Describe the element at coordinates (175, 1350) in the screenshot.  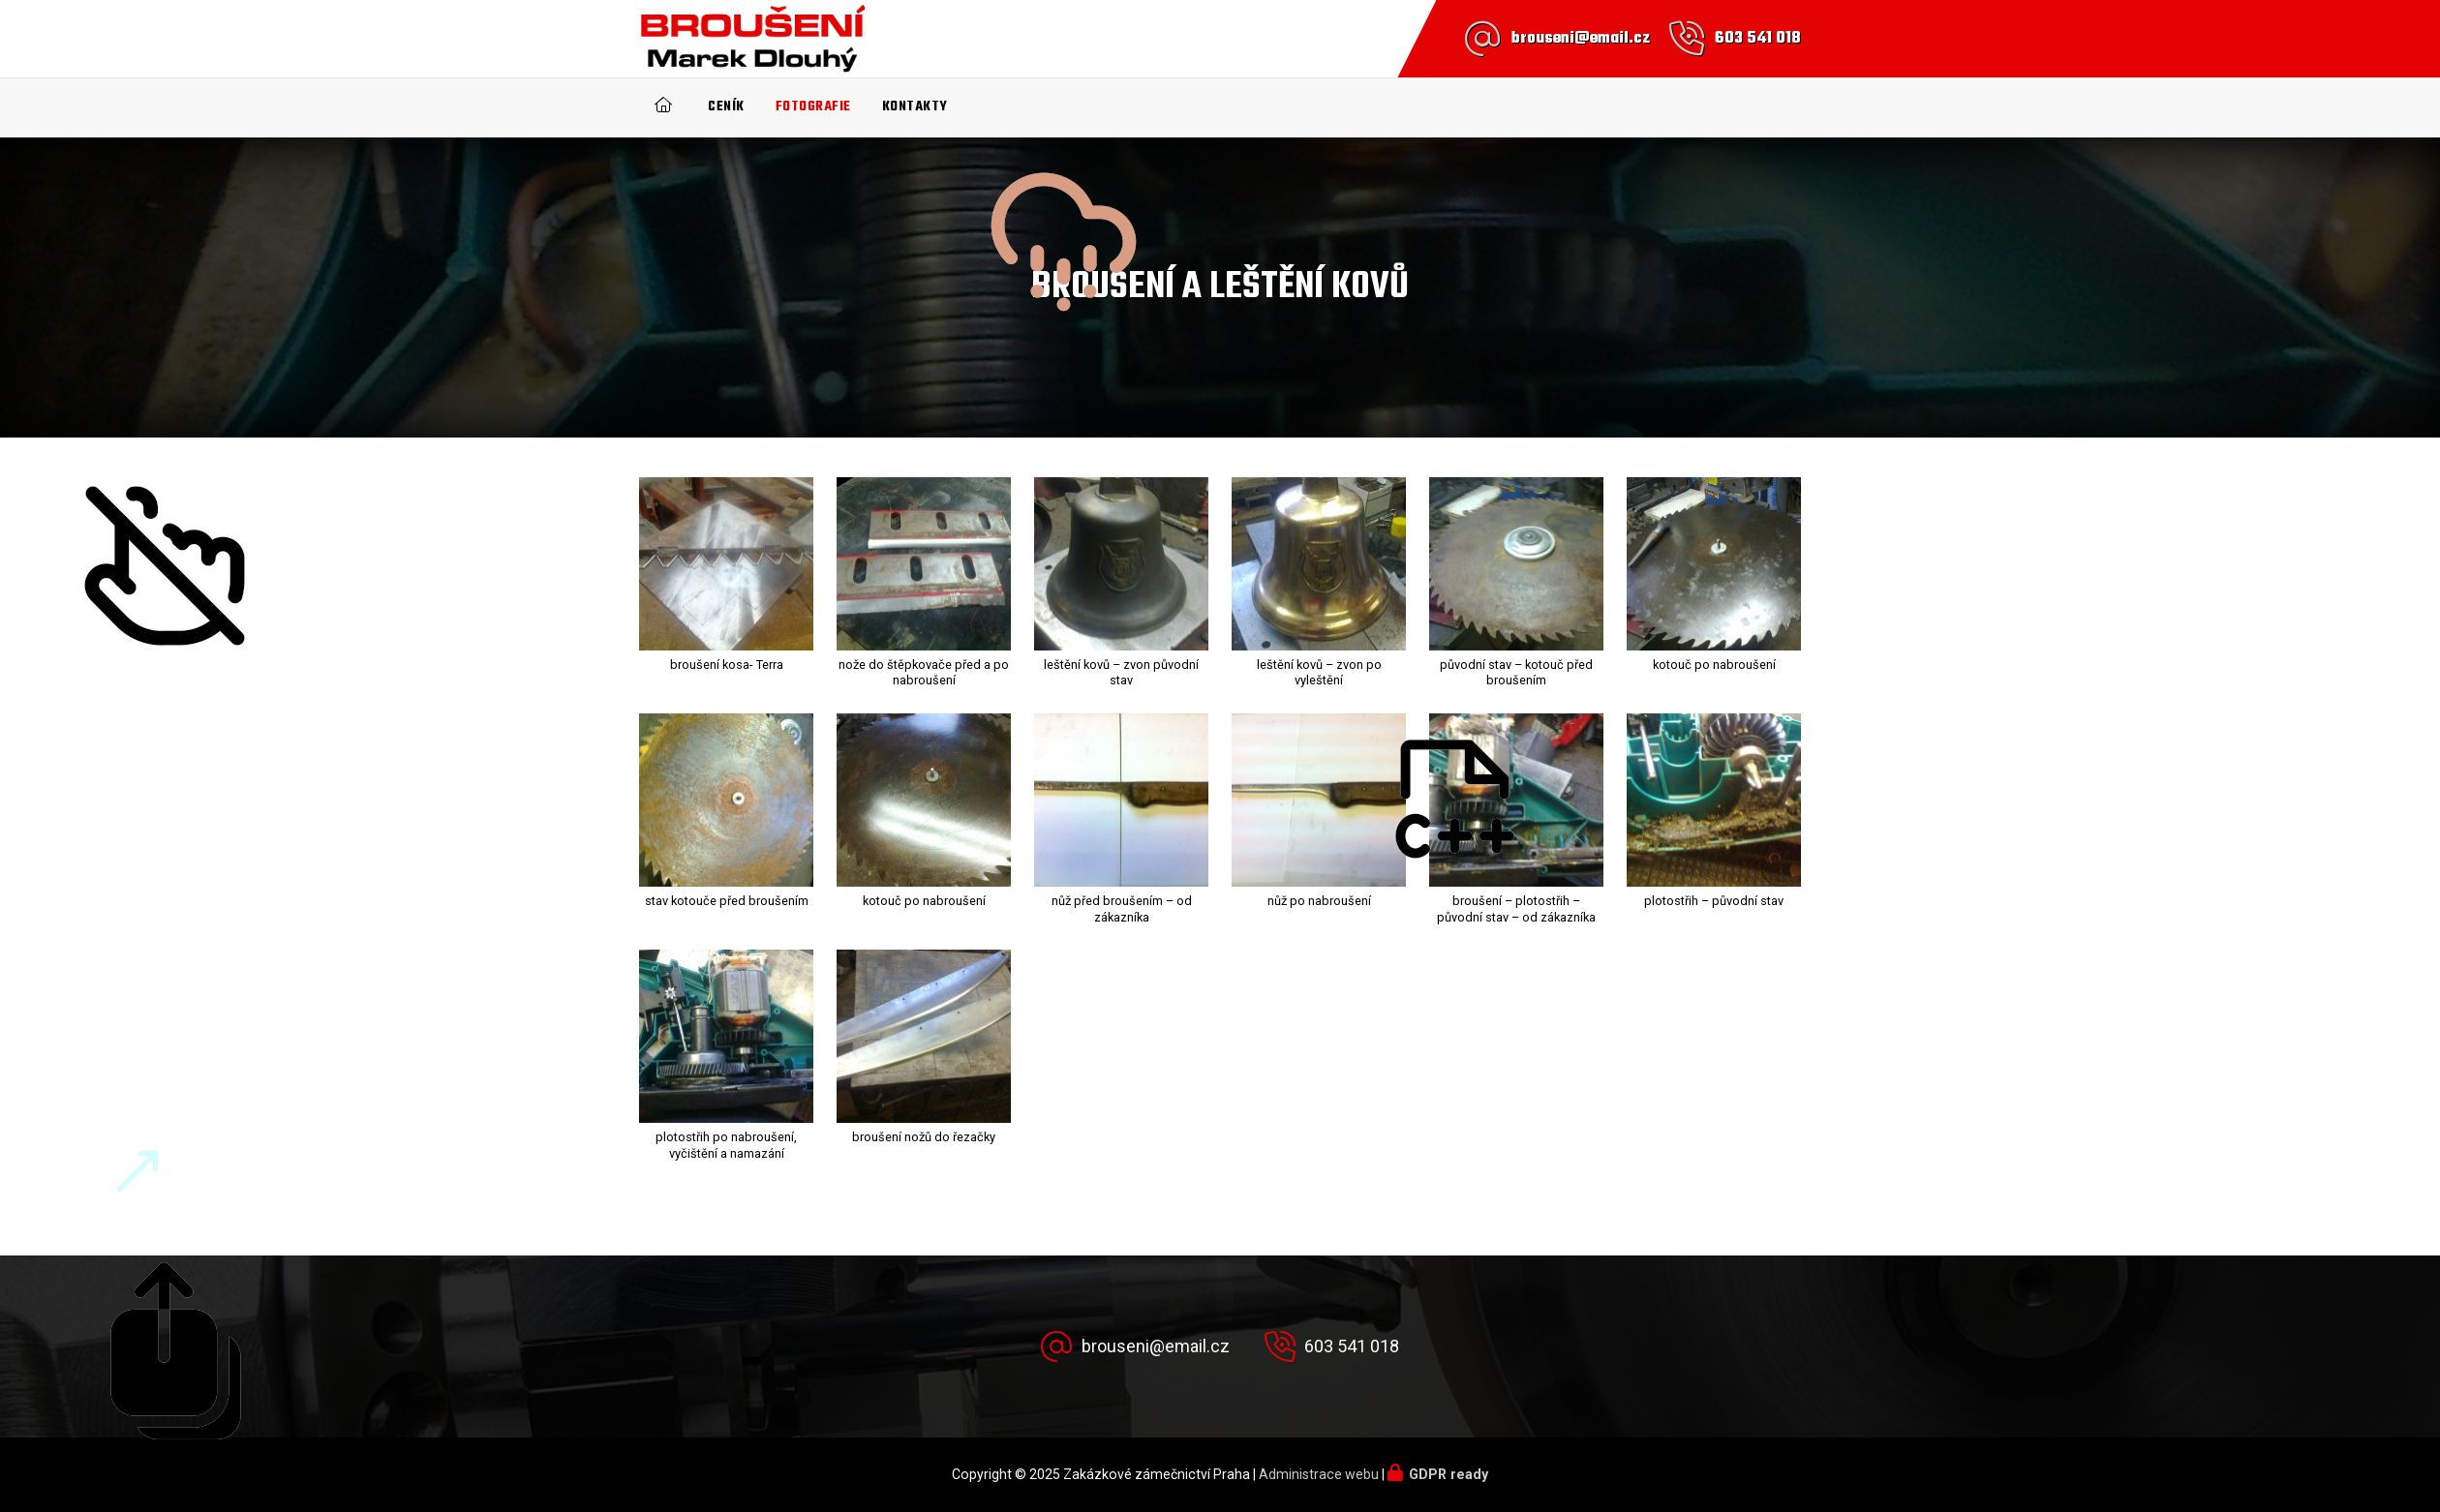
I see `share or export multiple items` at that location.